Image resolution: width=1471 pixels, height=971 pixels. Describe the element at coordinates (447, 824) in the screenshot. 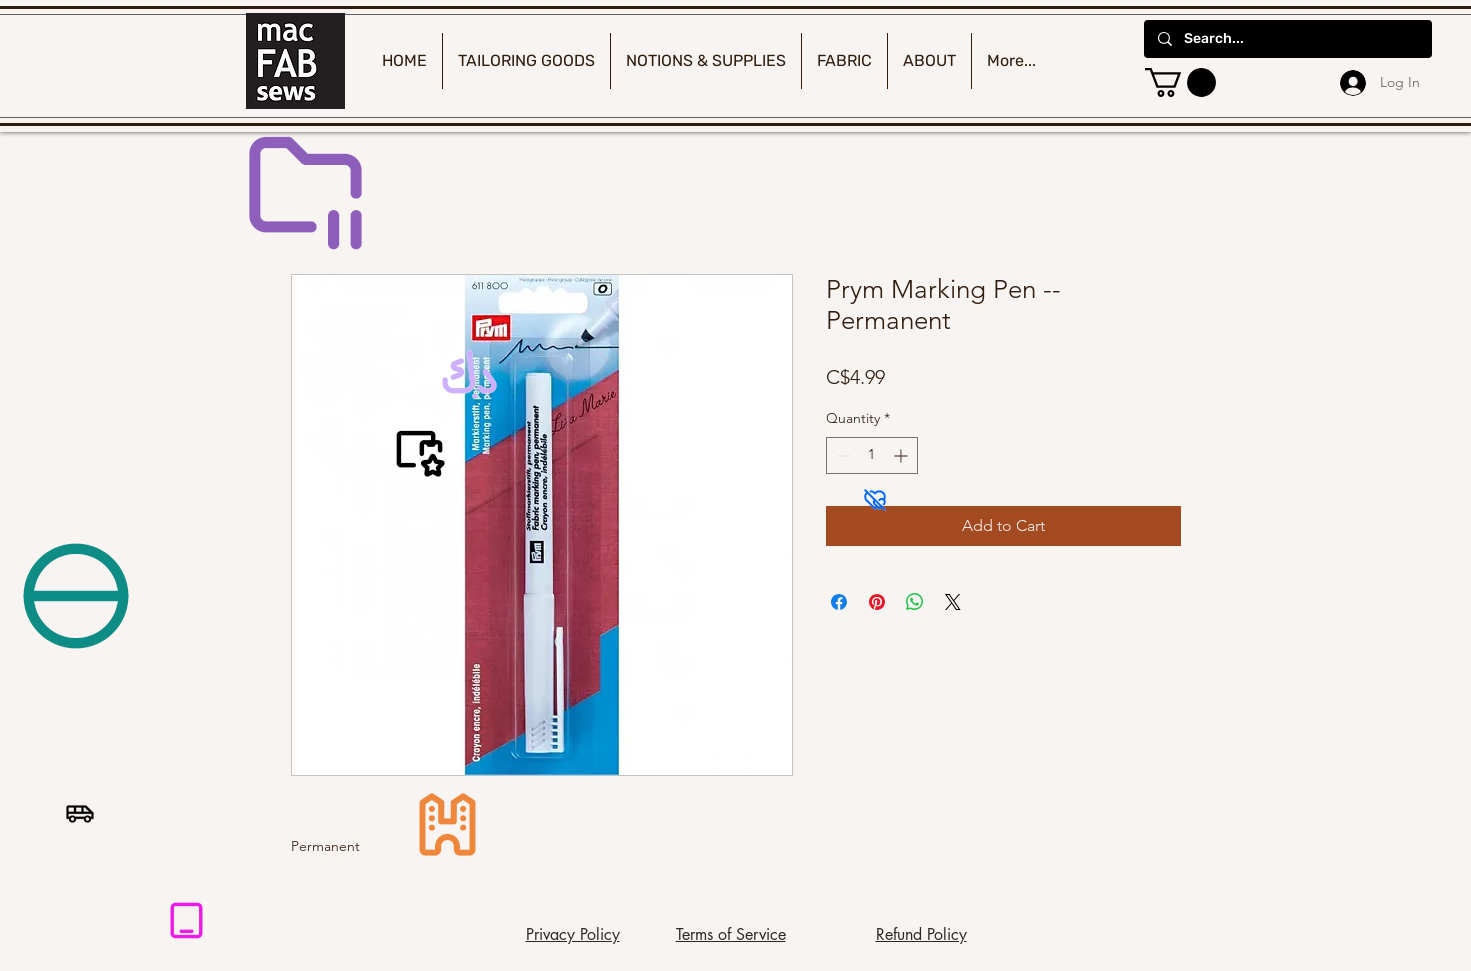

I see `access fortress or castle-related content` at that location.